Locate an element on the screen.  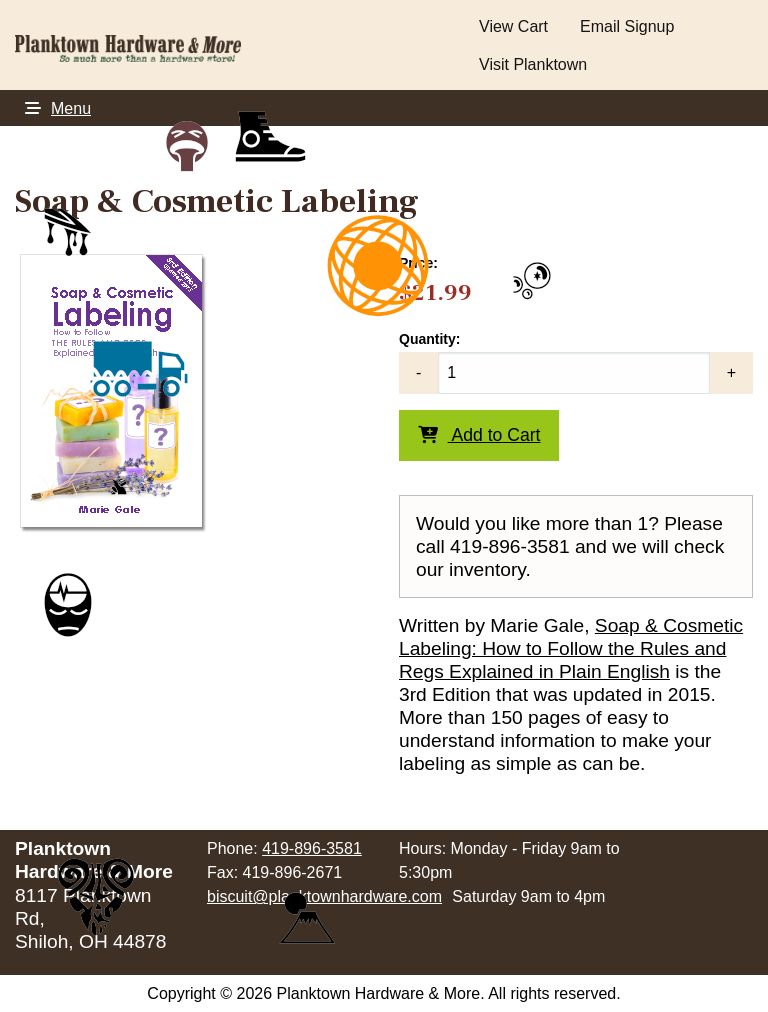
indicates nausea or sickness status effect is located at coordinates (187, 146).